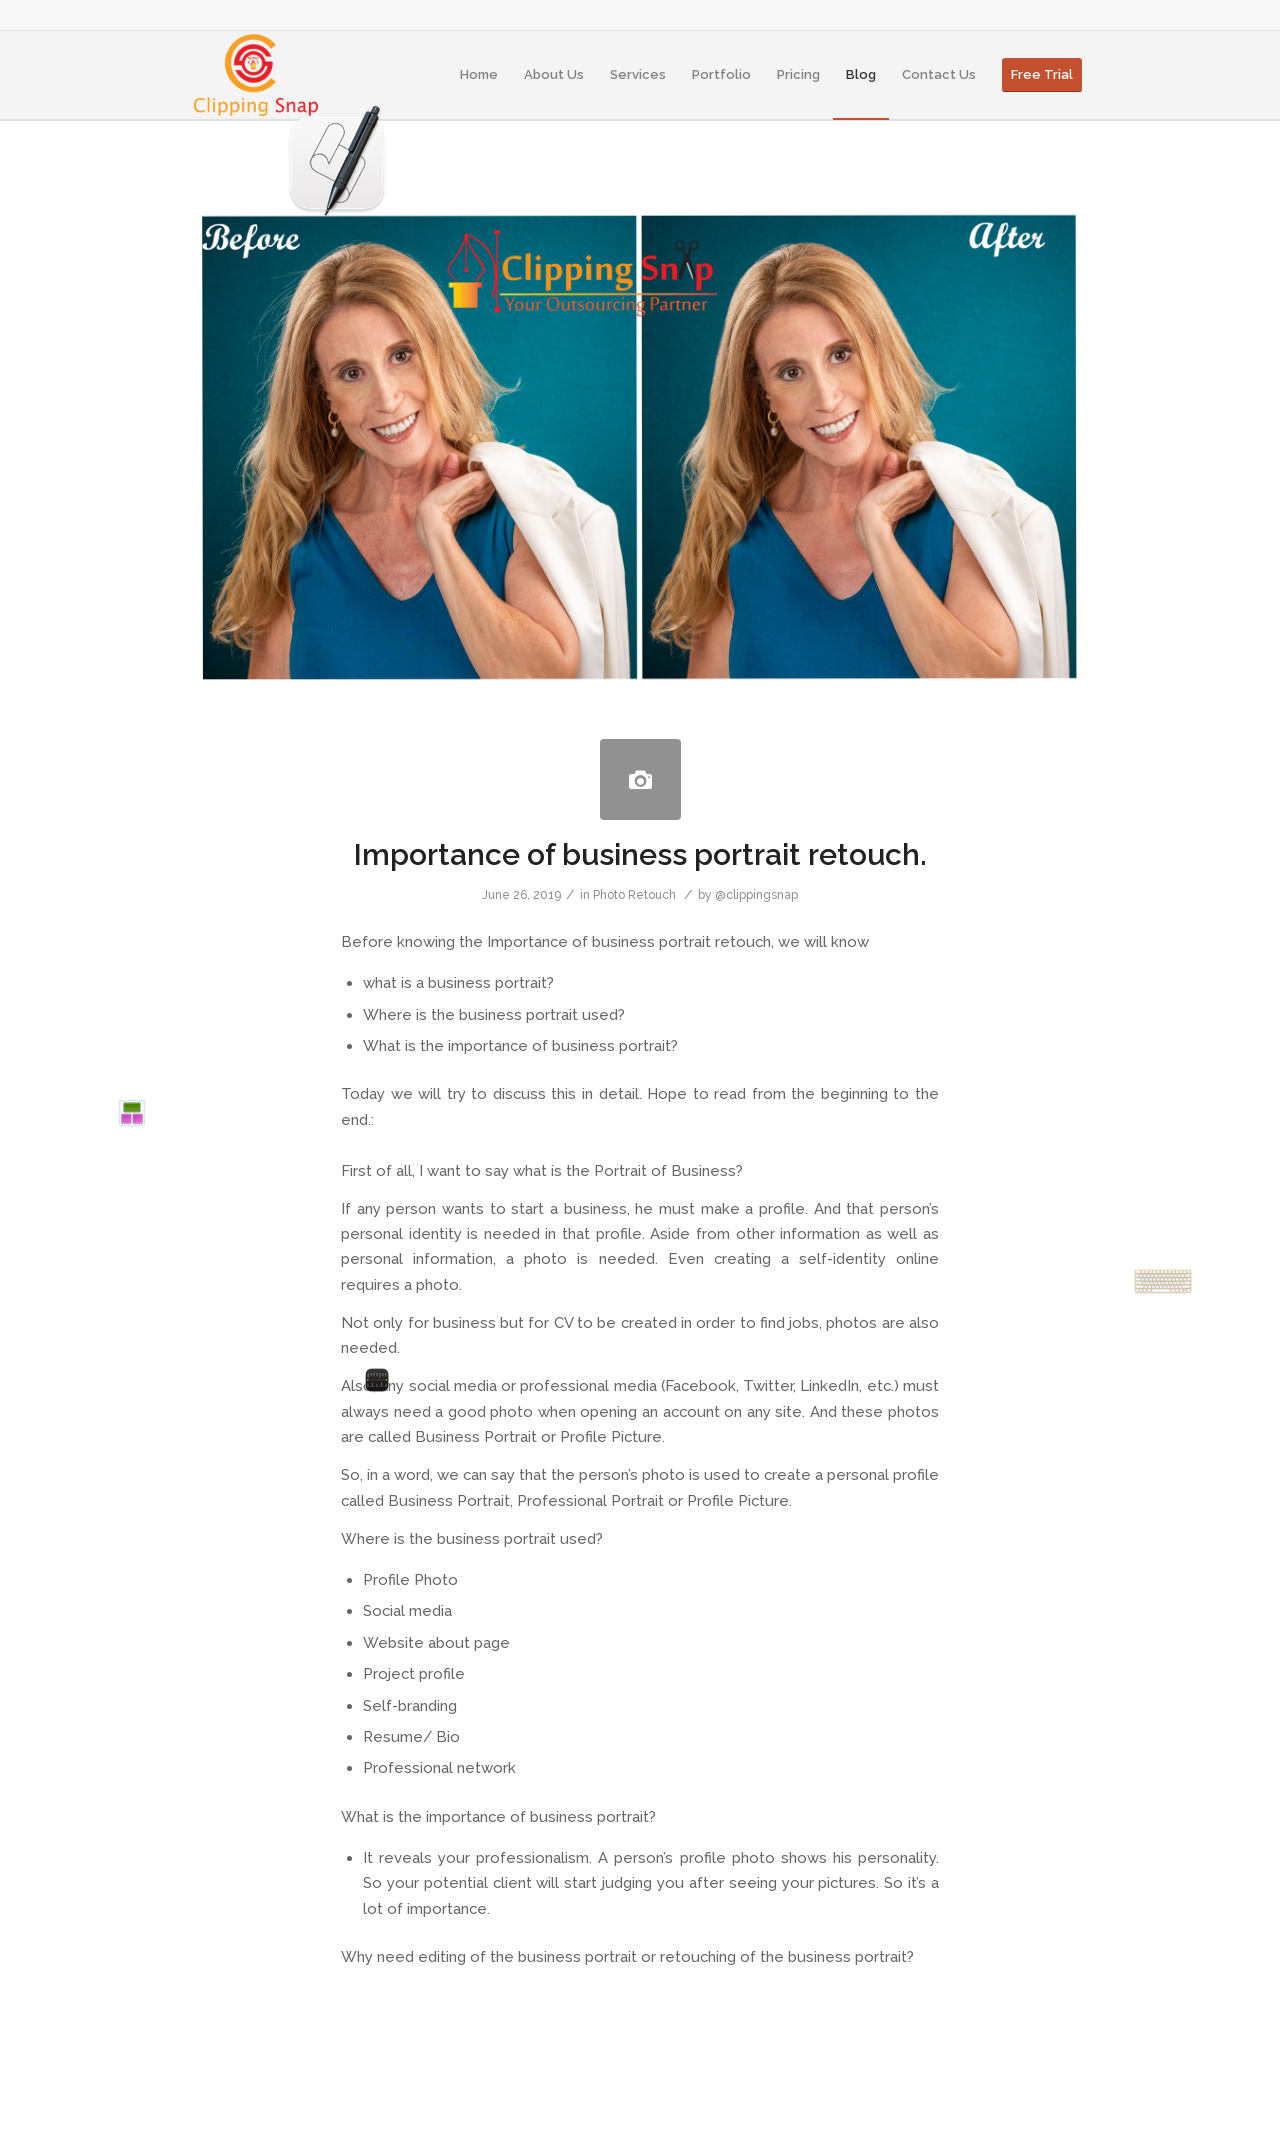 The image size is (1280, 2133). Describe the element at coordinates (132, 1113) in the screenshot. I see `select all items in the current view` at that location.